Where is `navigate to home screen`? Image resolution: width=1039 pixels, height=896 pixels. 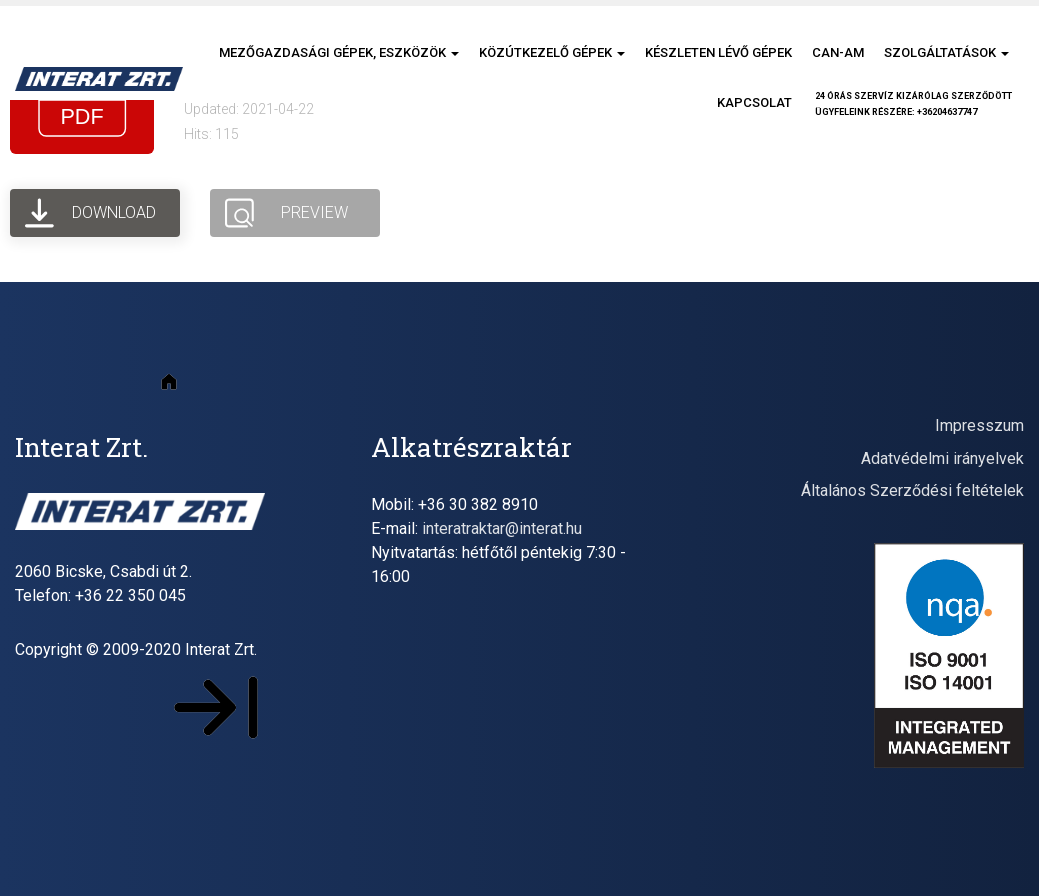
navigate to home screen is located at coordinates (169, 382).